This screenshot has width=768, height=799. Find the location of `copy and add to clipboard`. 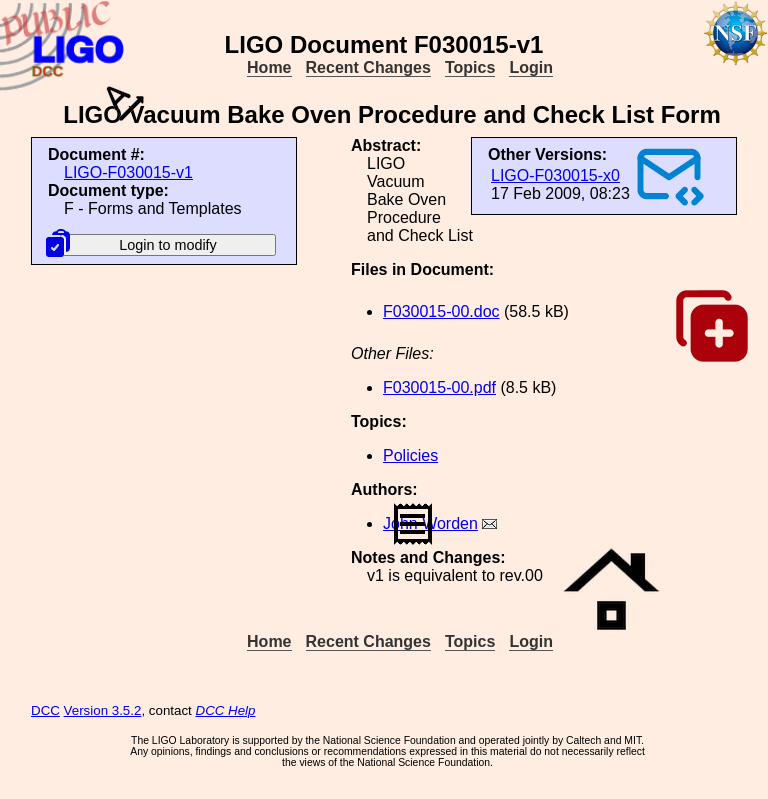

copy and add to clipboard is located at coordinates (712, 326).